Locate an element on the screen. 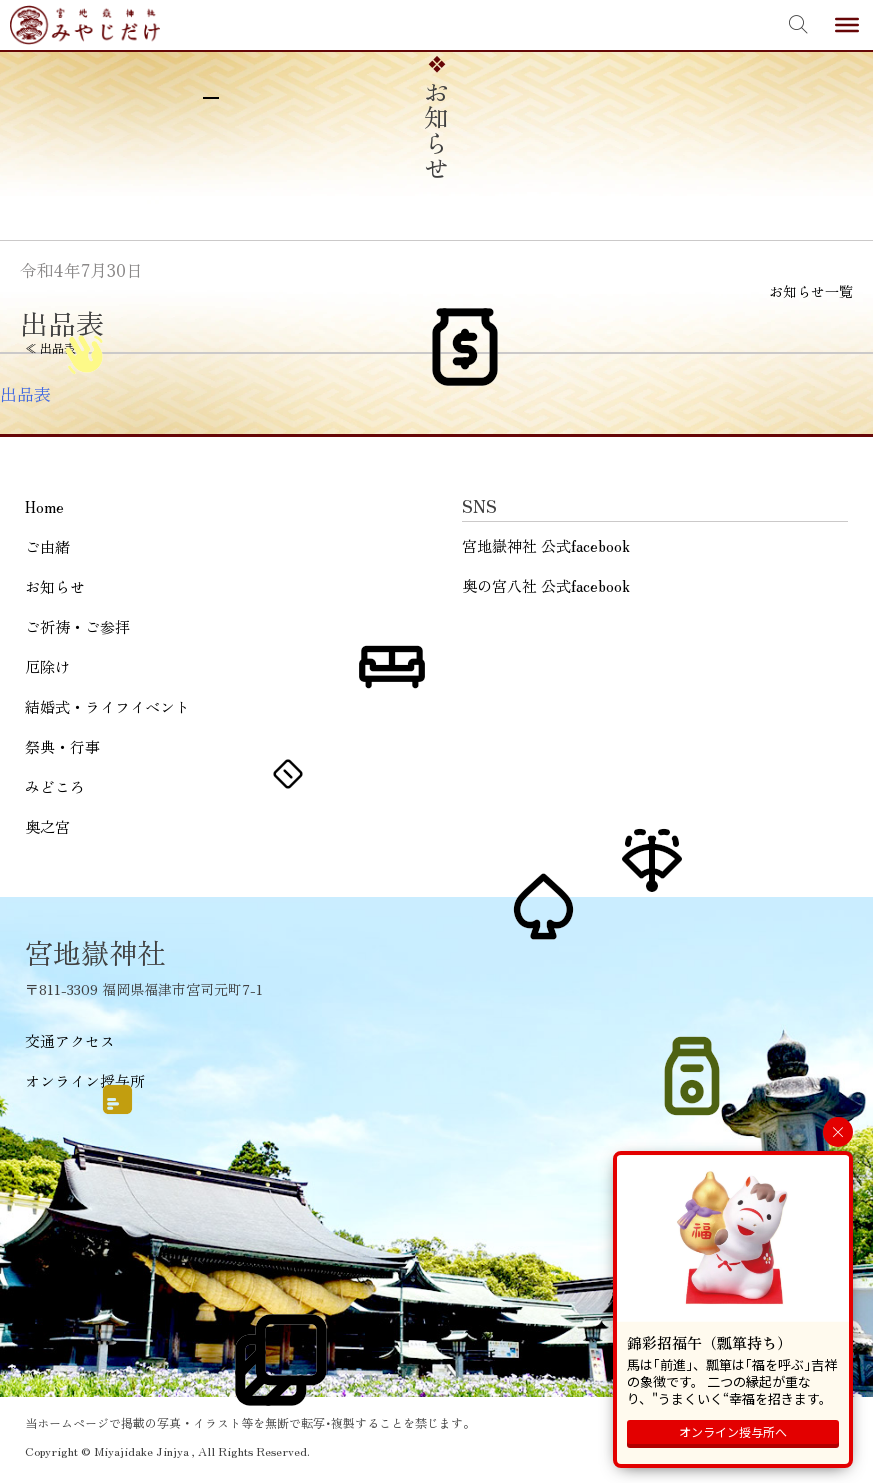 Image resolution: width=873 pixels, height=1483 pixels. view dairy or milk products is located at coordinates (692, 1076).